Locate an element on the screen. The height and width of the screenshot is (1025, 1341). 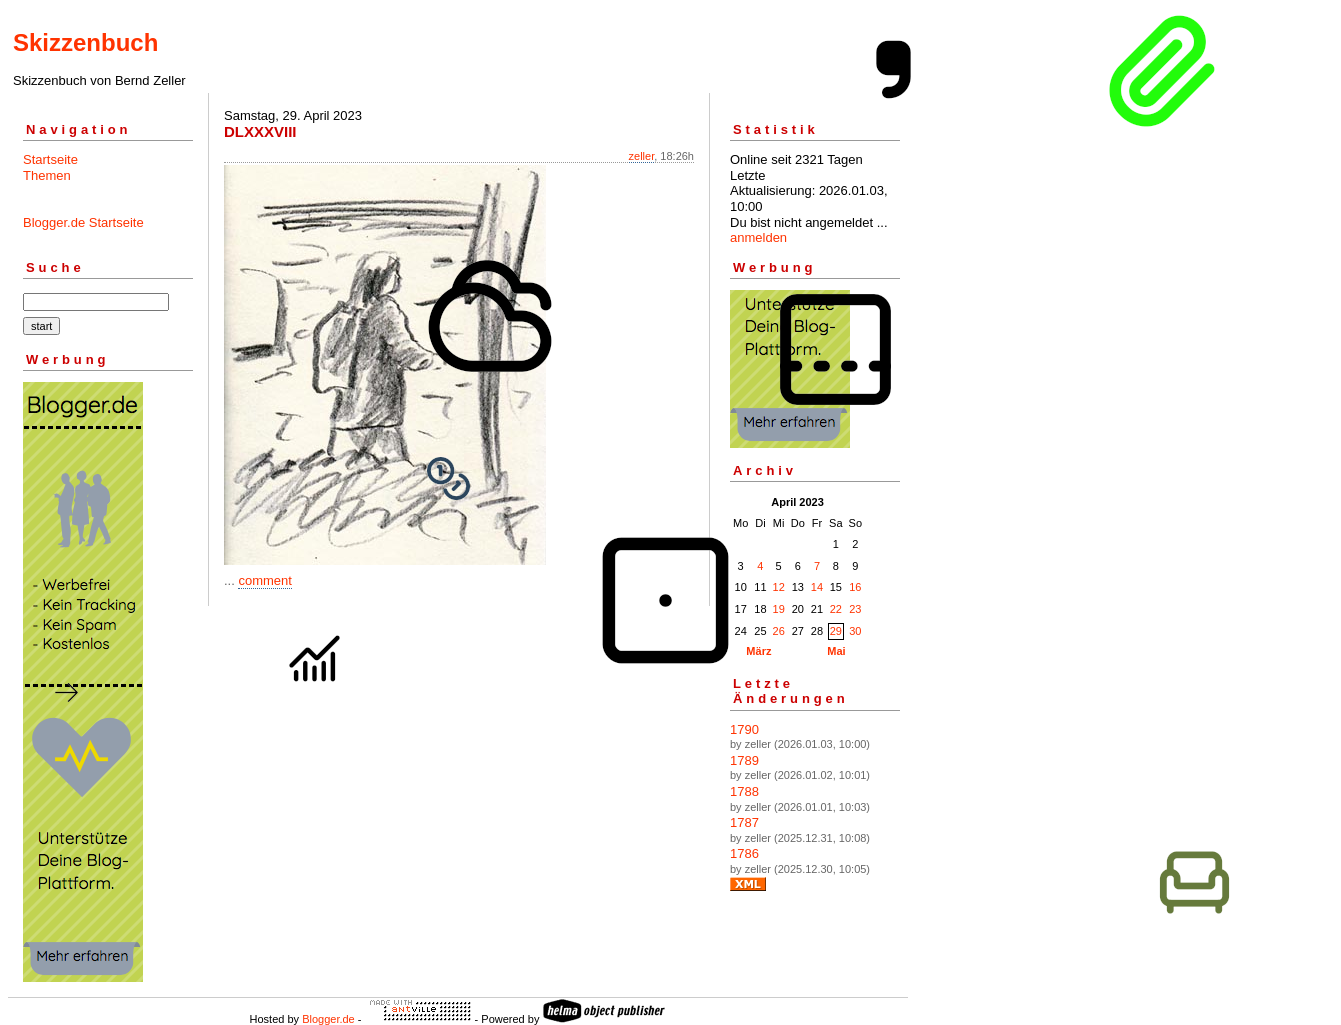
toggle bottom panel visibility is located at coordinates (835, 349).